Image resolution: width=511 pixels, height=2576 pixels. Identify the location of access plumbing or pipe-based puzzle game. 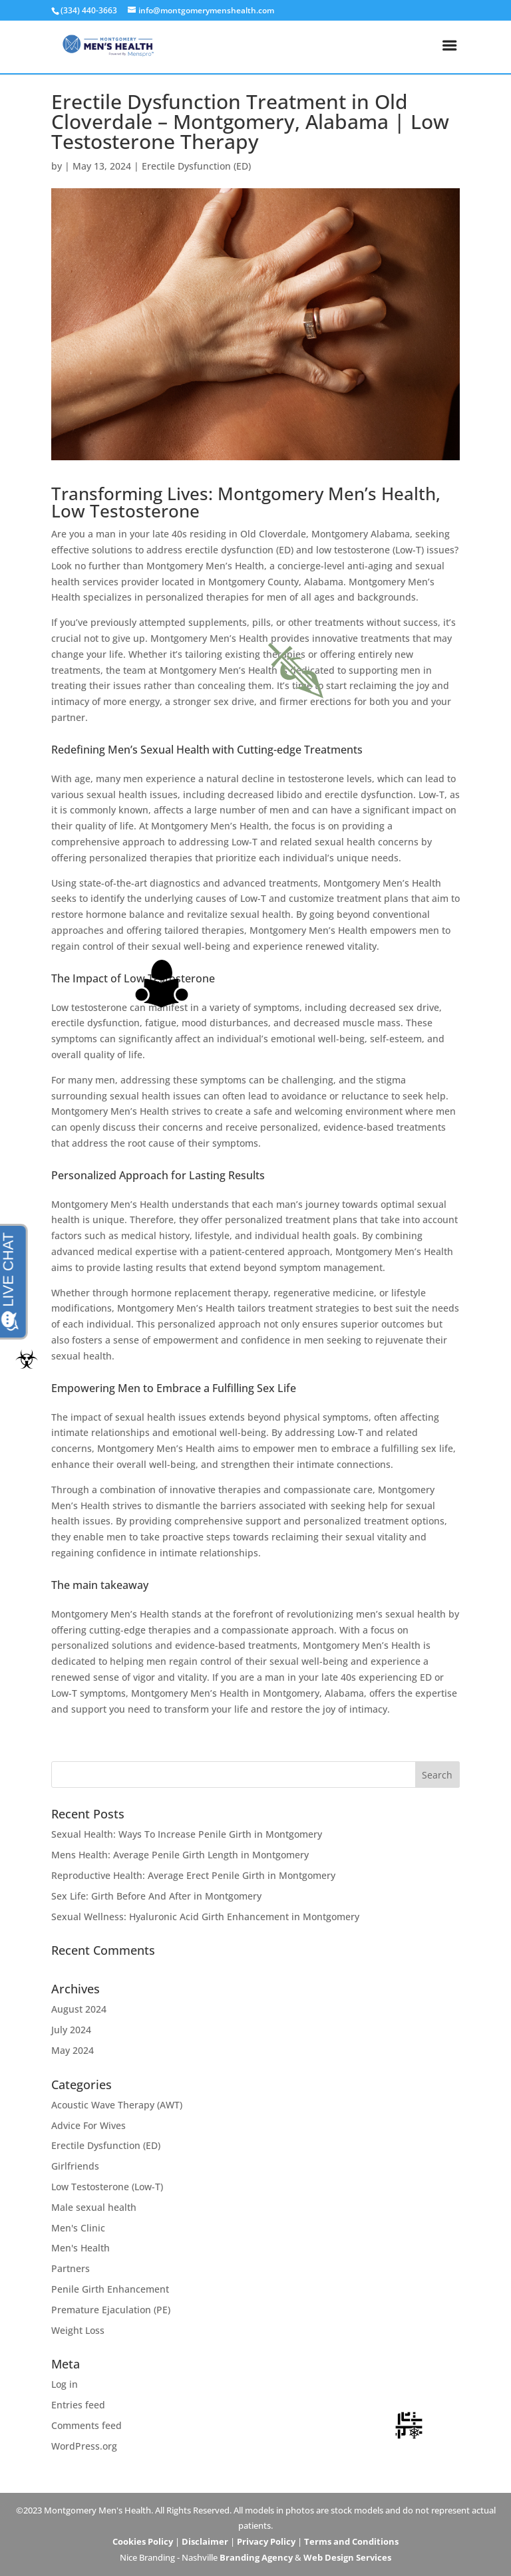
(409, 2425).